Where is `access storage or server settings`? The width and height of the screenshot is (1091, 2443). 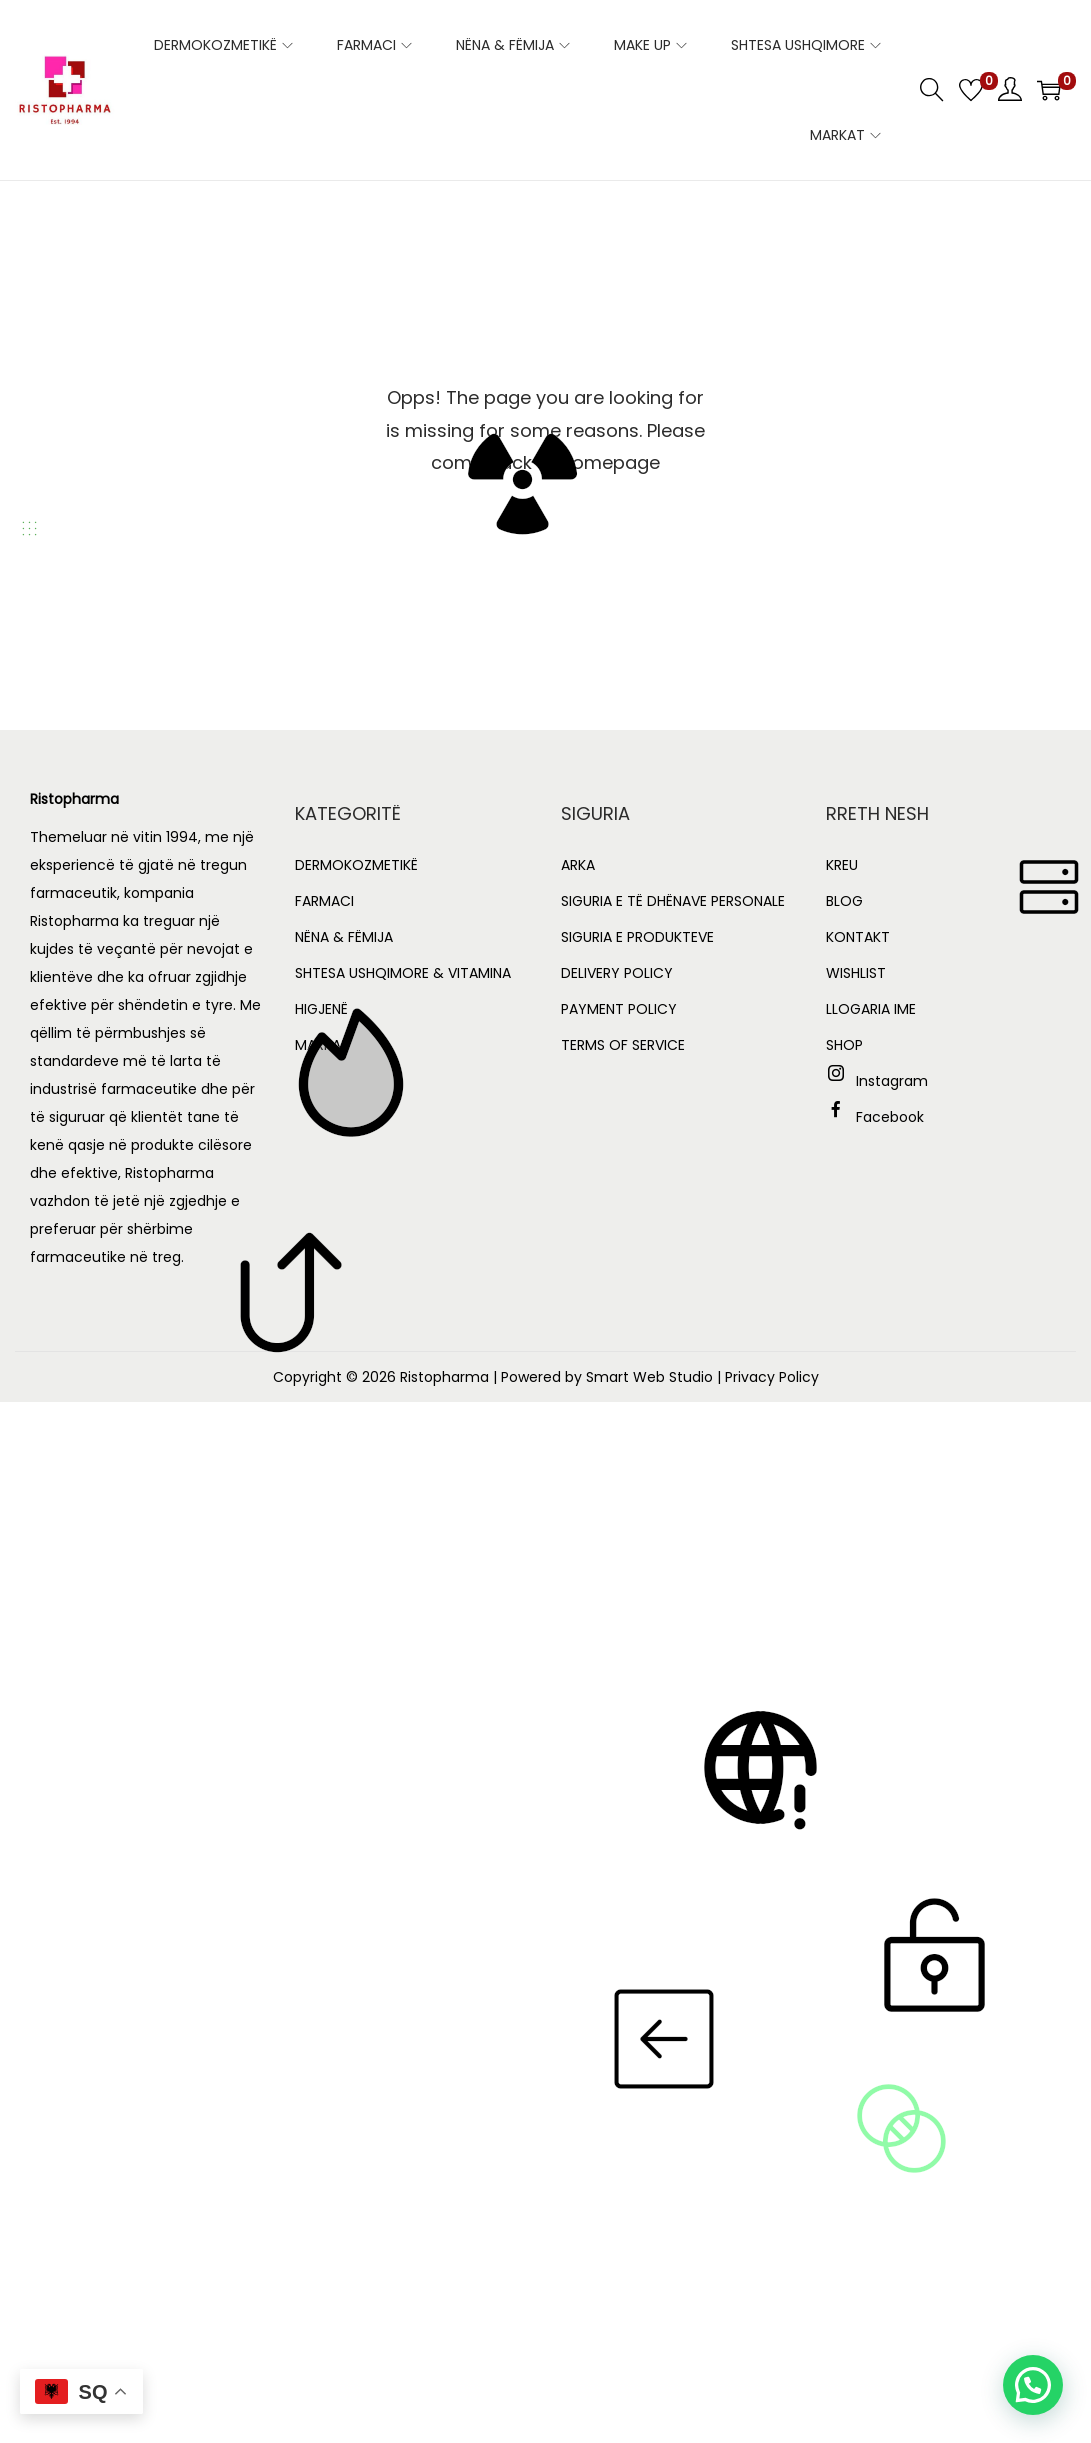
access storage or server settings is located at coordinates (1049, 887).